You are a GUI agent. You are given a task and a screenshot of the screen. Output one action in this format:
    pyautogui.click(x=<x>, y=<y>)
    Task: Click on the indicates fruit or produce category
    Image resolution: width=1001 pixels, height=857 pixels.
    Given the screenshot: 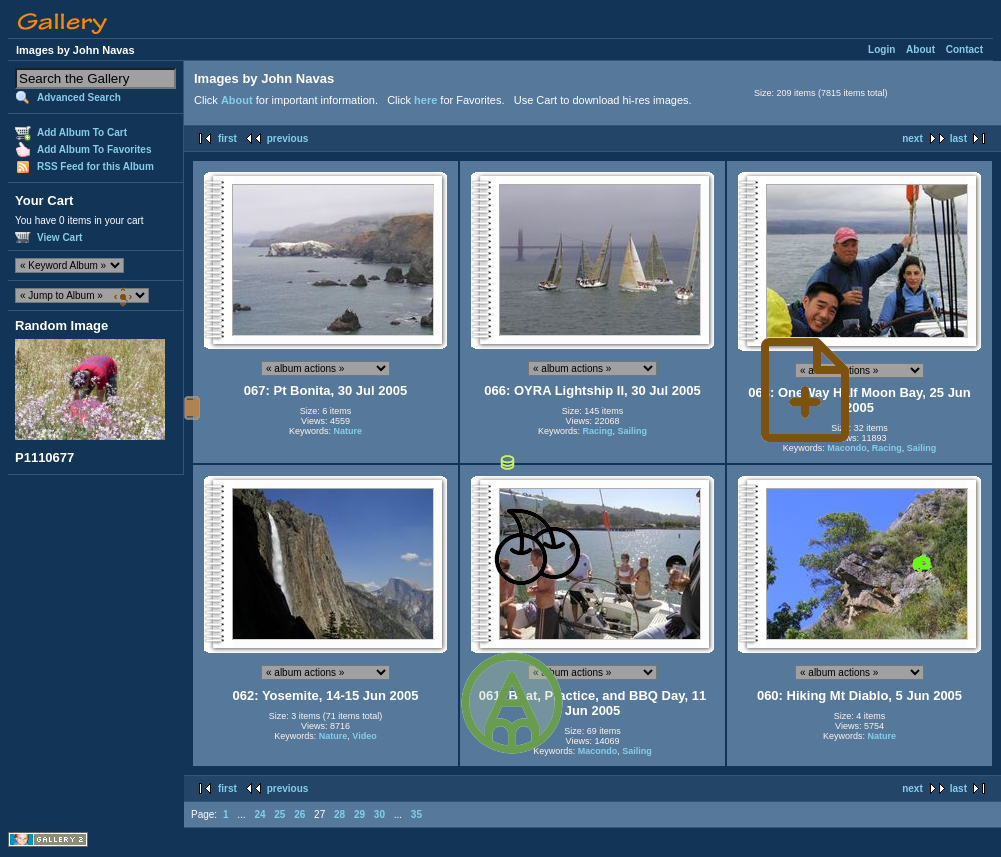 What is the action you would take?
    pyautogui.click(x=536, y=547)
    